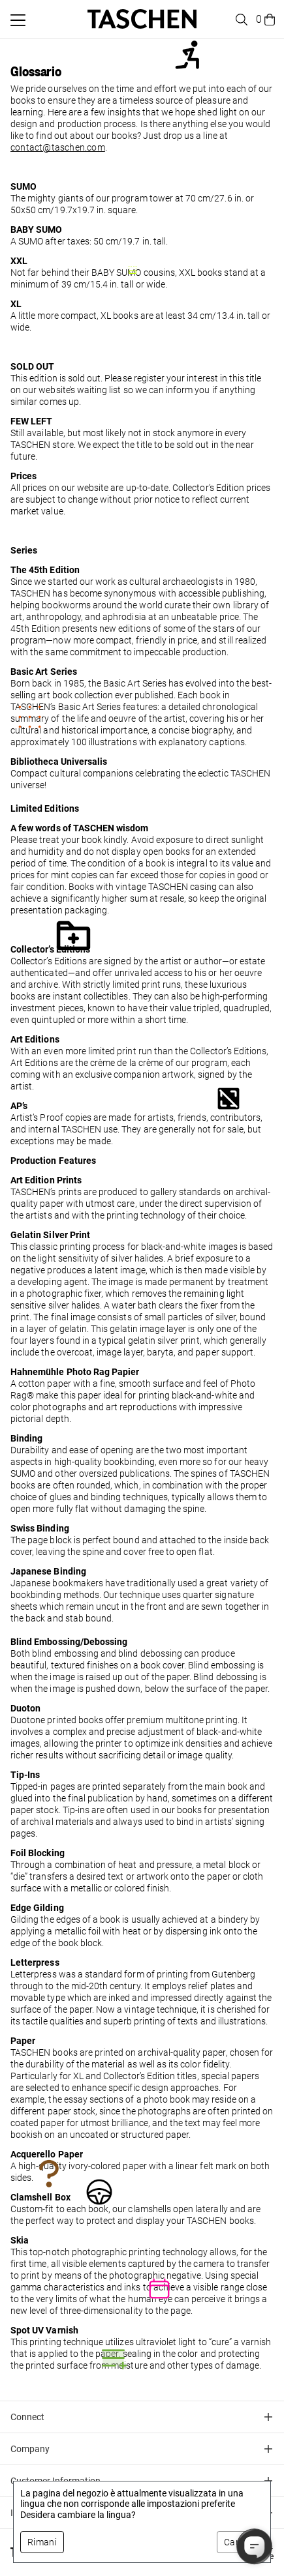 The width and height of the screenshot is (284, 2576). I want to click on view calendar or schedule, so click(159, 2288).